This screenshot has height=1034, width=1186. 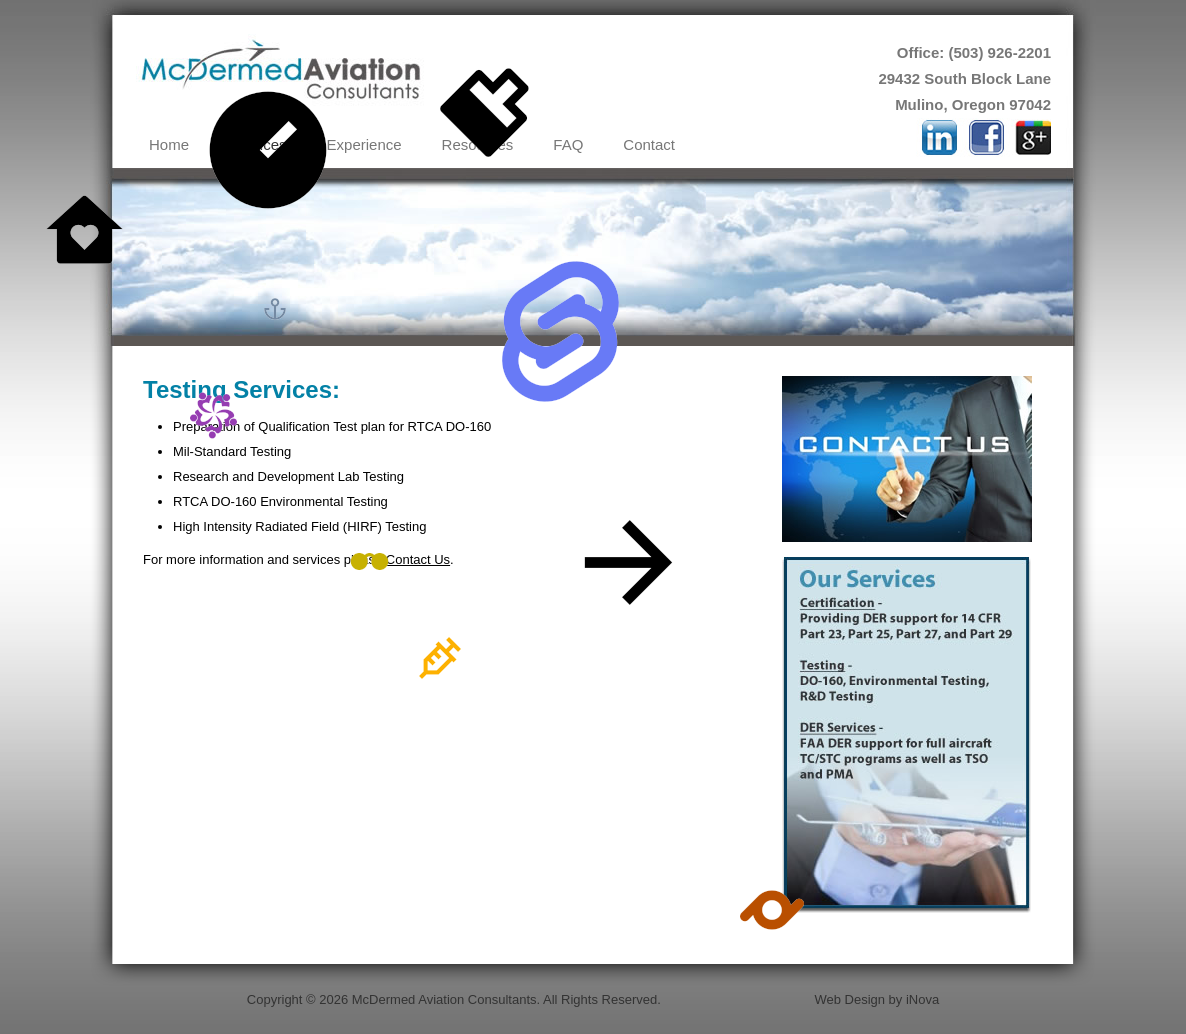 I want to click on access vaccination or immunization records, so click(x=440, y=657).